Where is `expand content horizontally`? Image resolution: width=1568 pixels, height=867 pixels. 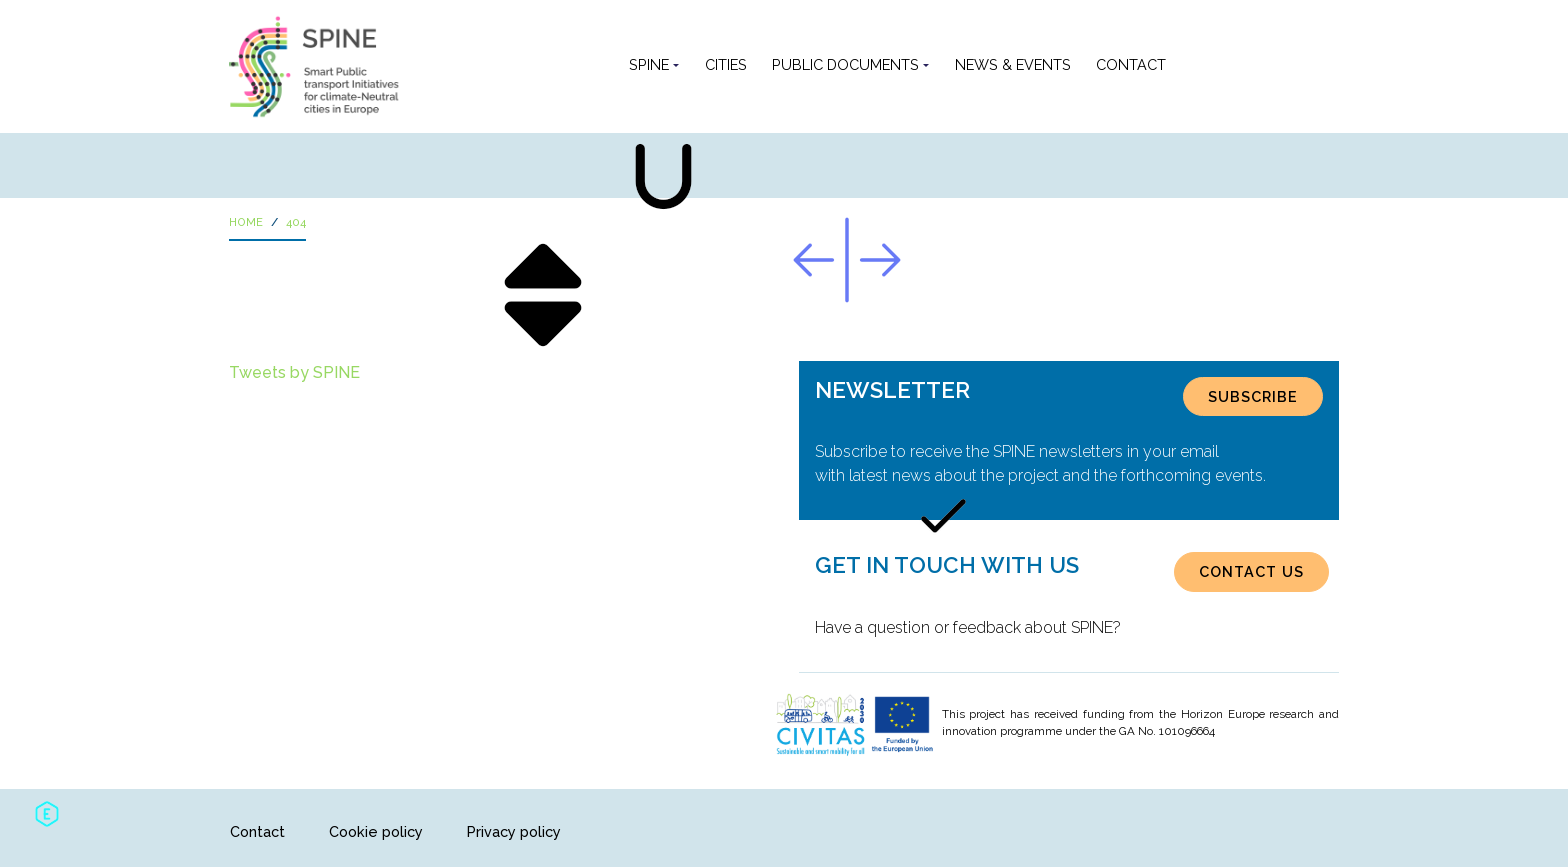
expand content horizontally is located at coordinates (847, 260).